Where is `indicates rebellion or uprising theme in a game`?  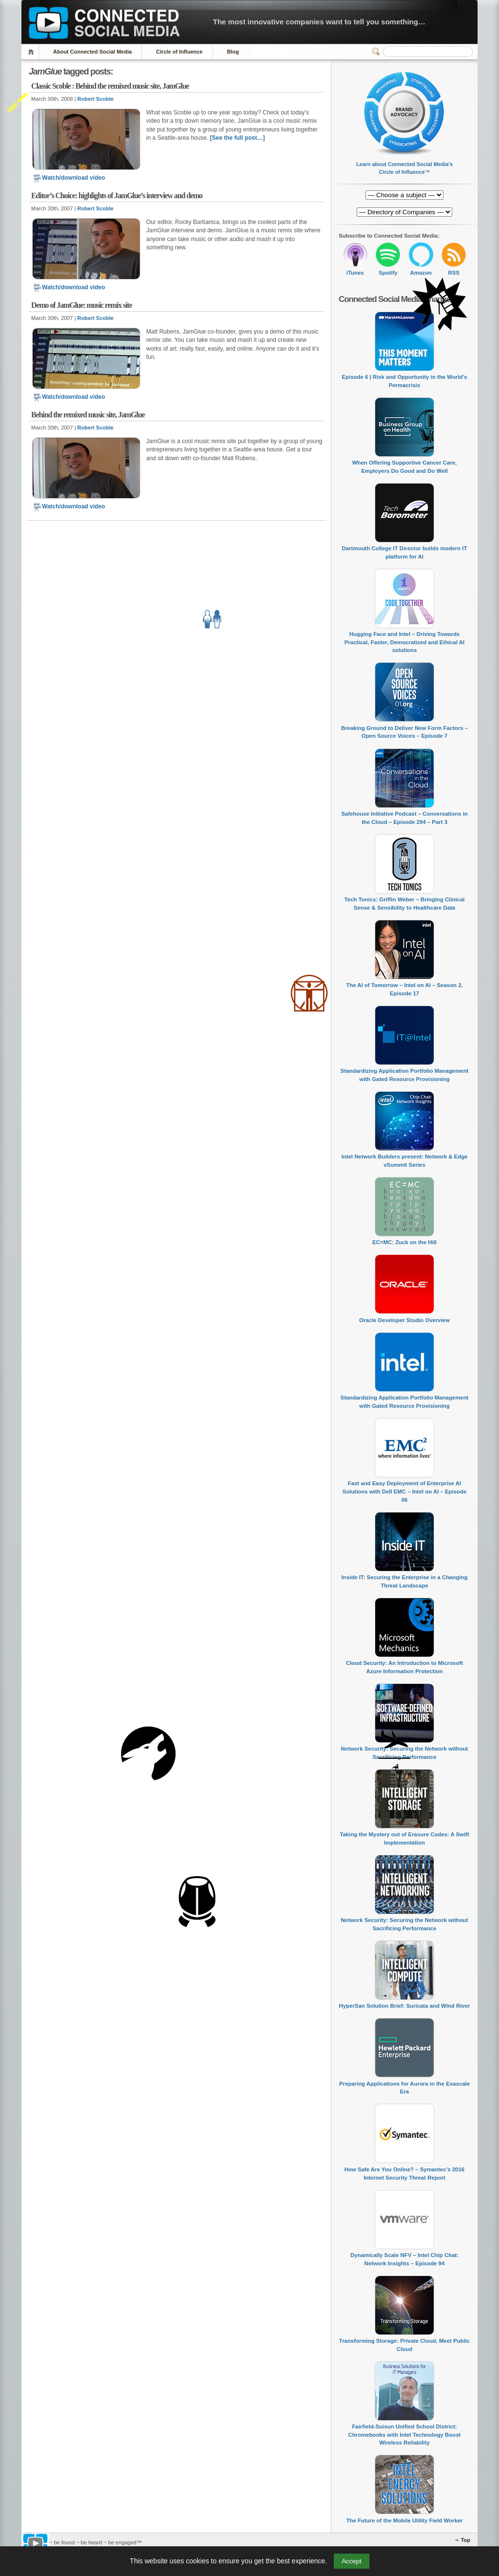
indicates rebellion or uprising theme in a game is located at coordinates (440, 304).